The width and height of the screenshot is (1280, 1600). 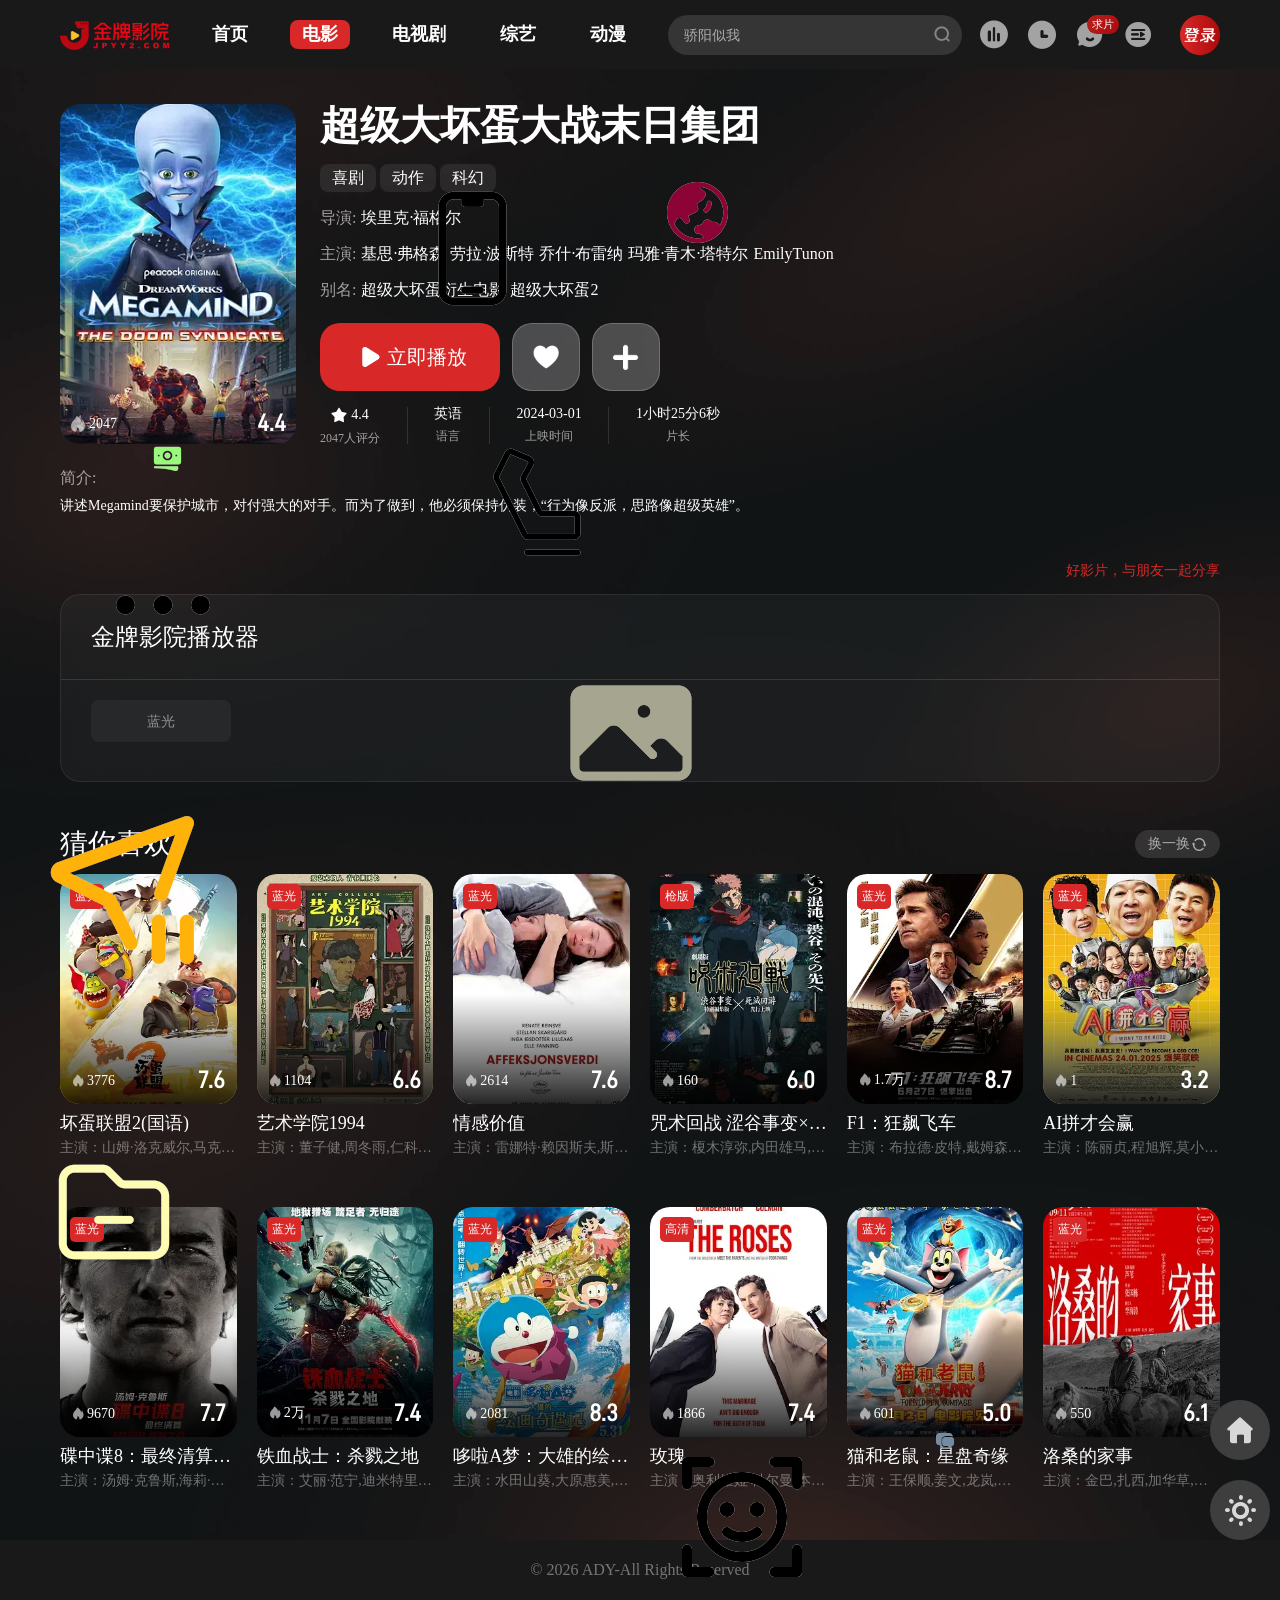 I want to click on open messaging or chat, so click(x=945, y=1441).